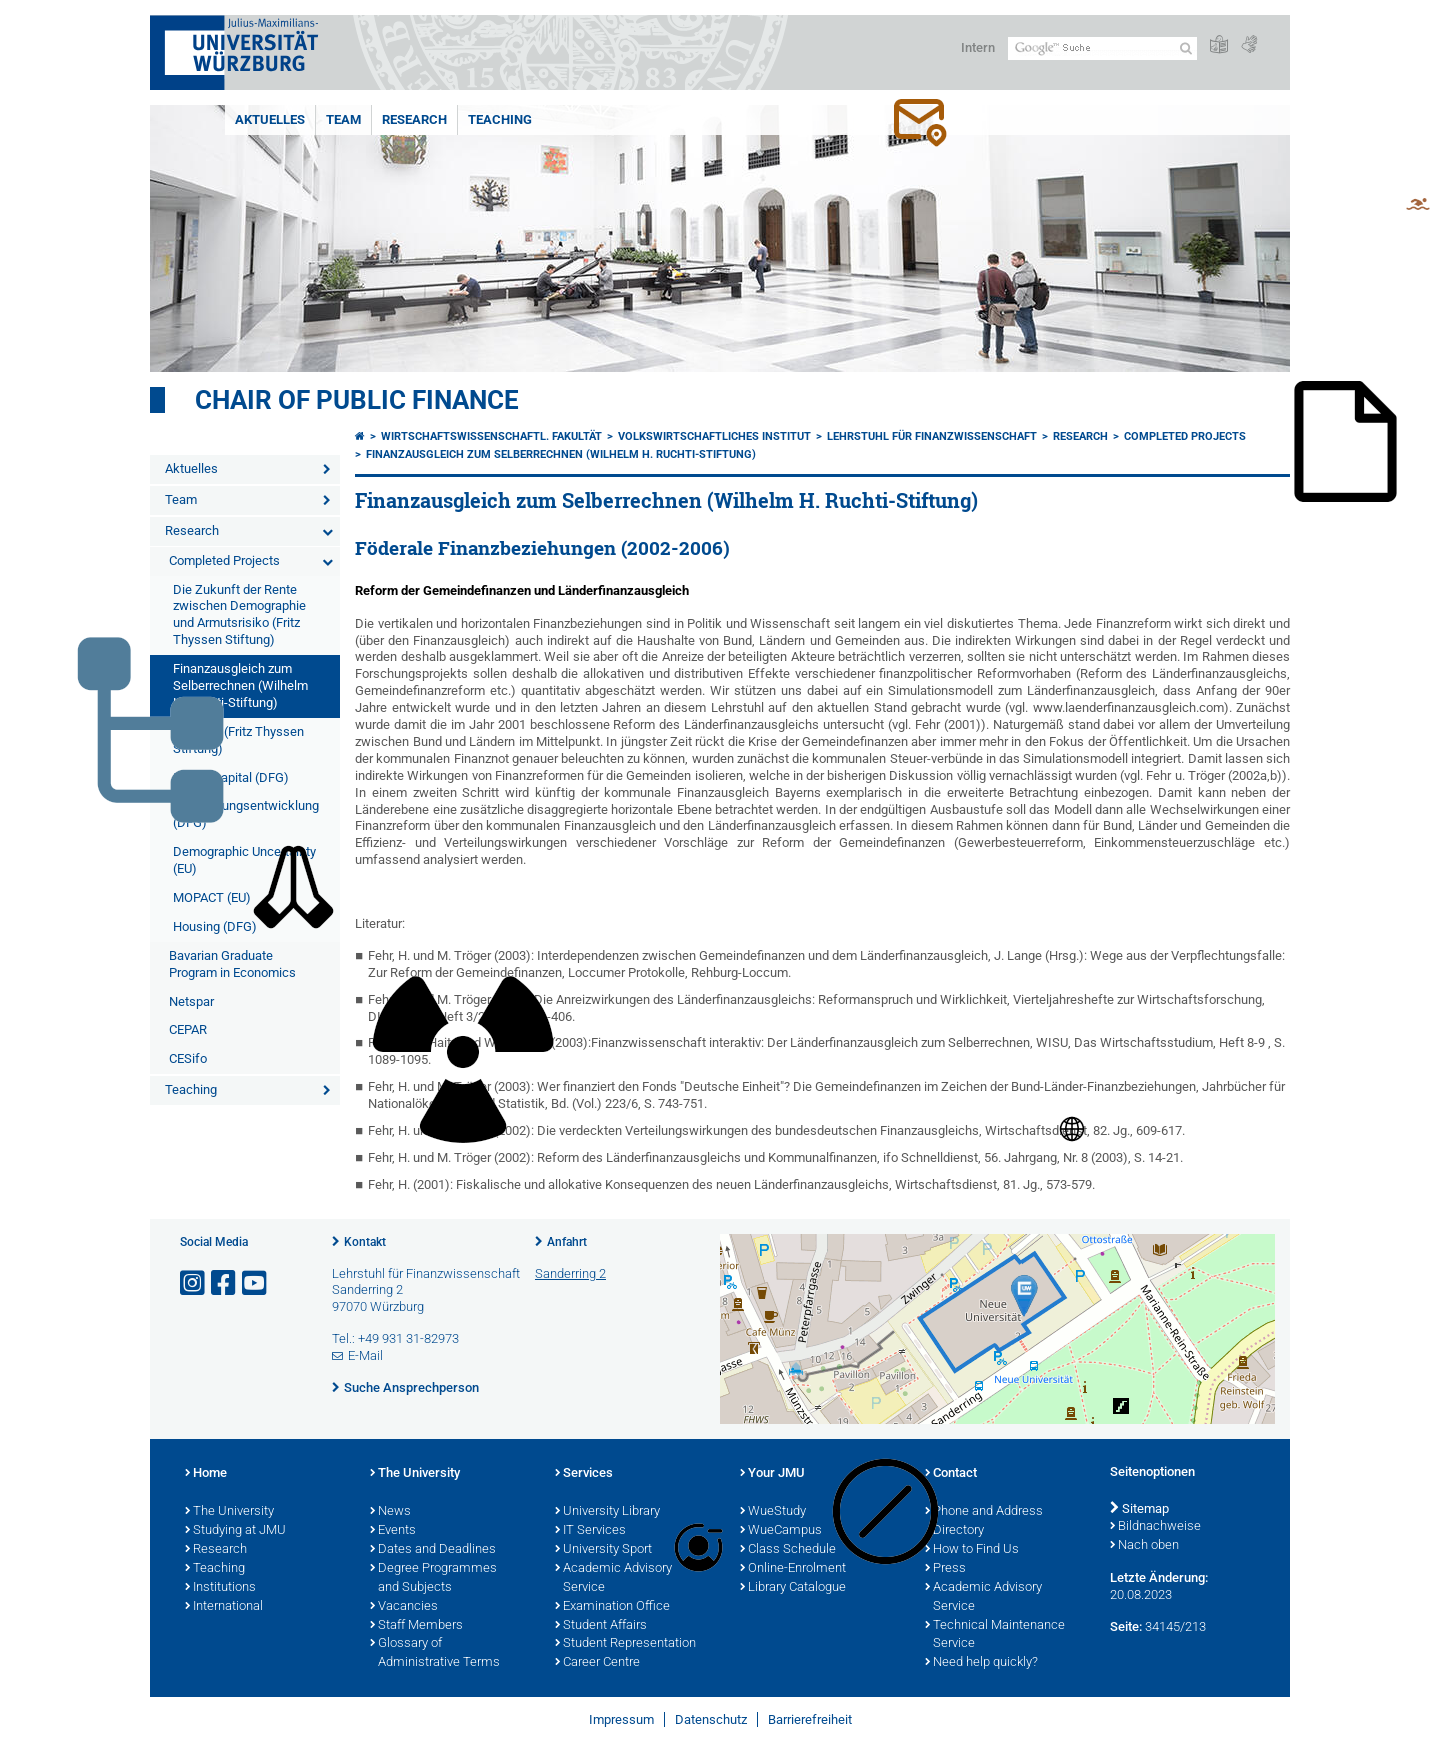  What do you see at coordinates (463, 1052) in the screenshot?
I see `indicates radioactive or hazardous material warning` at bounding box center [463, 1052].